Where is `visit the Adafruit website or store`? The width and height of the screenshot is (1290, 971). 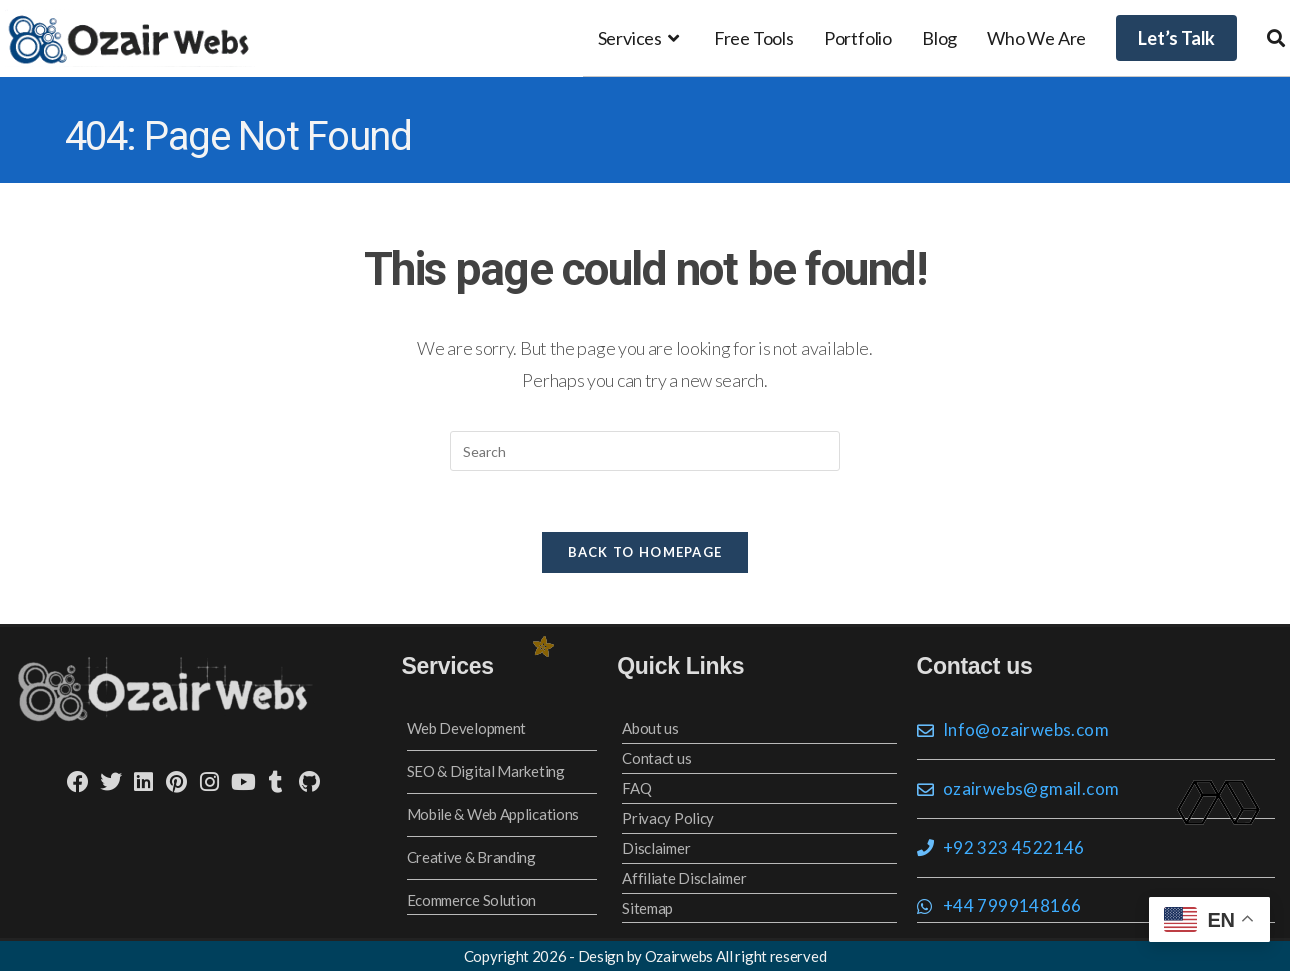
visit the Adafruit website or store is located at coordinates (543, 646).